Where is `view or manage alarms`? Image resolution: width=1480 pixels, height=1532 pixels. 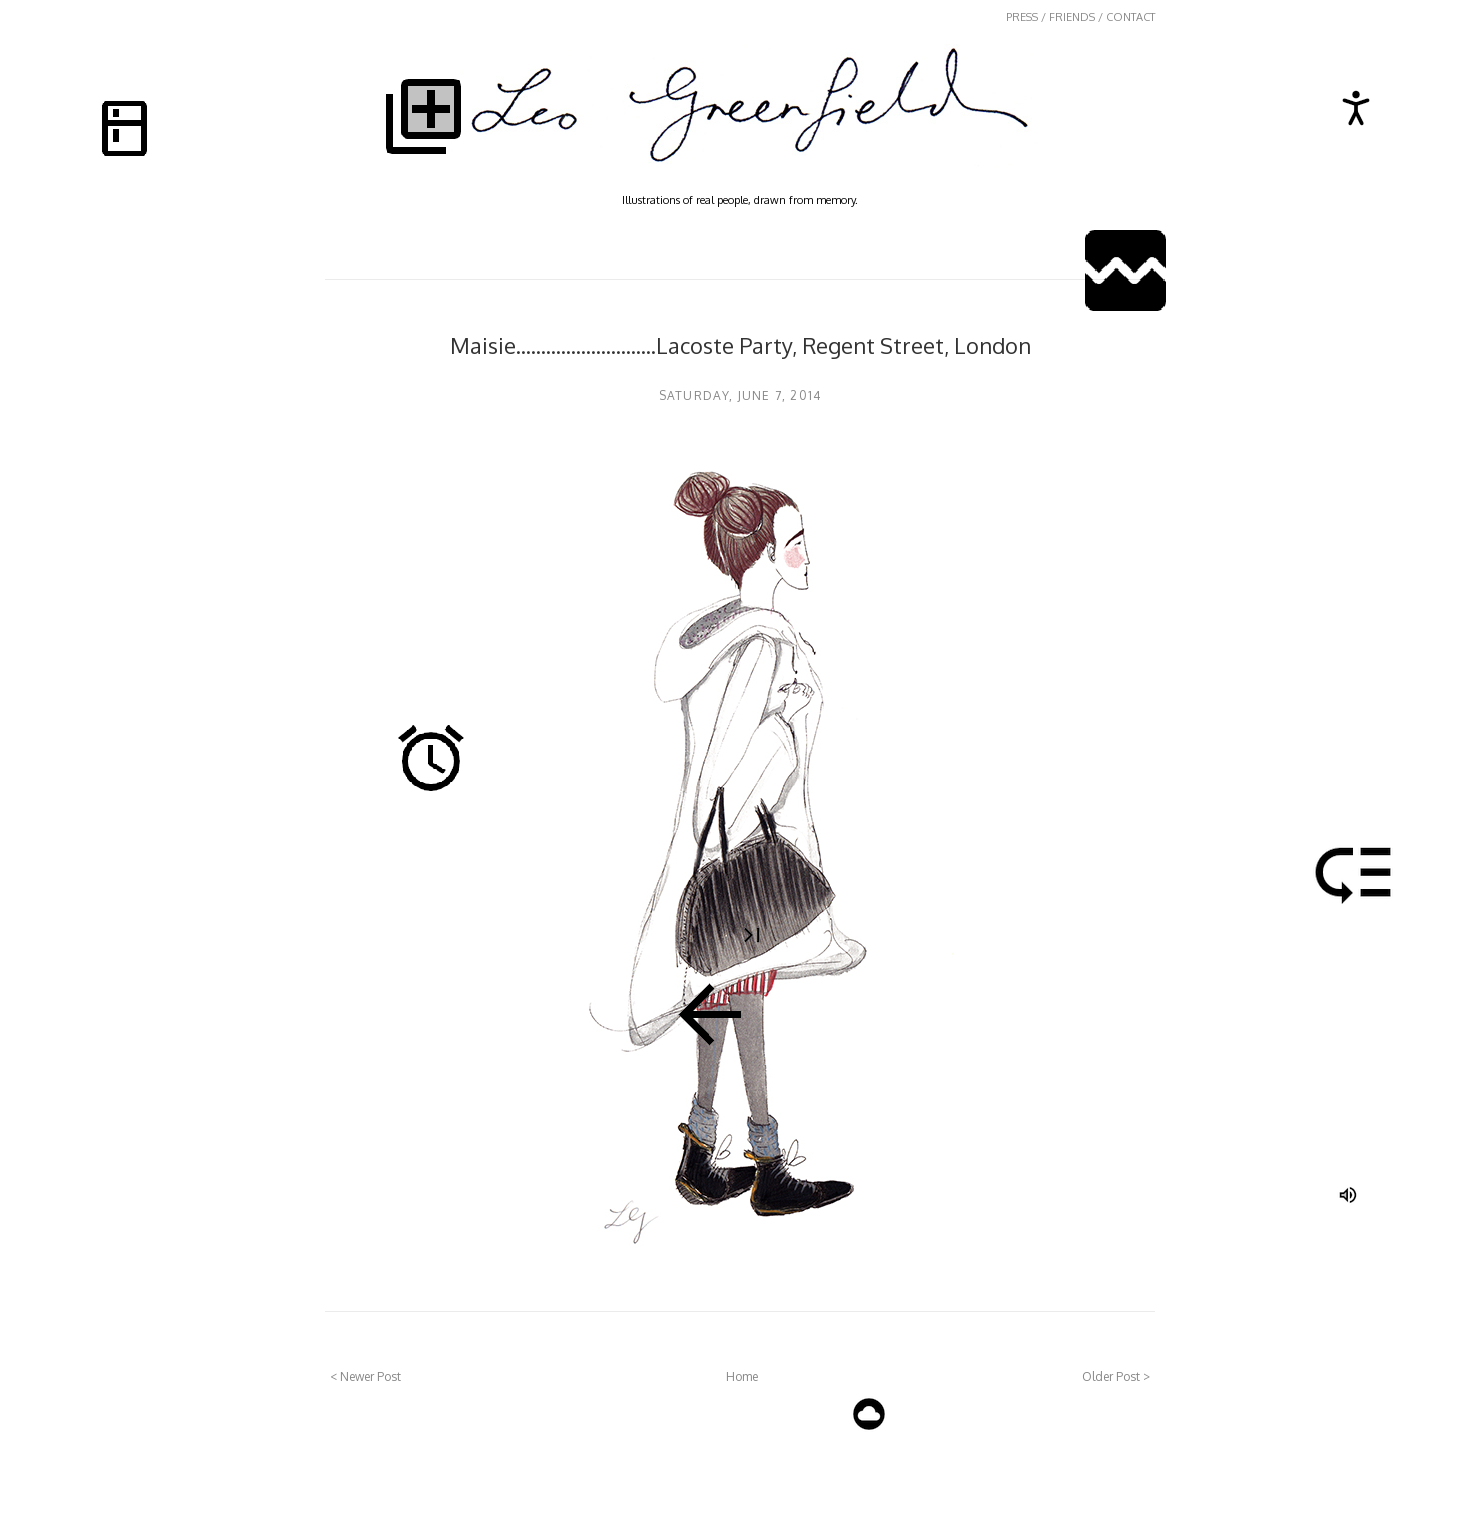
view or manage alarms is located at coordinates (431, 758).